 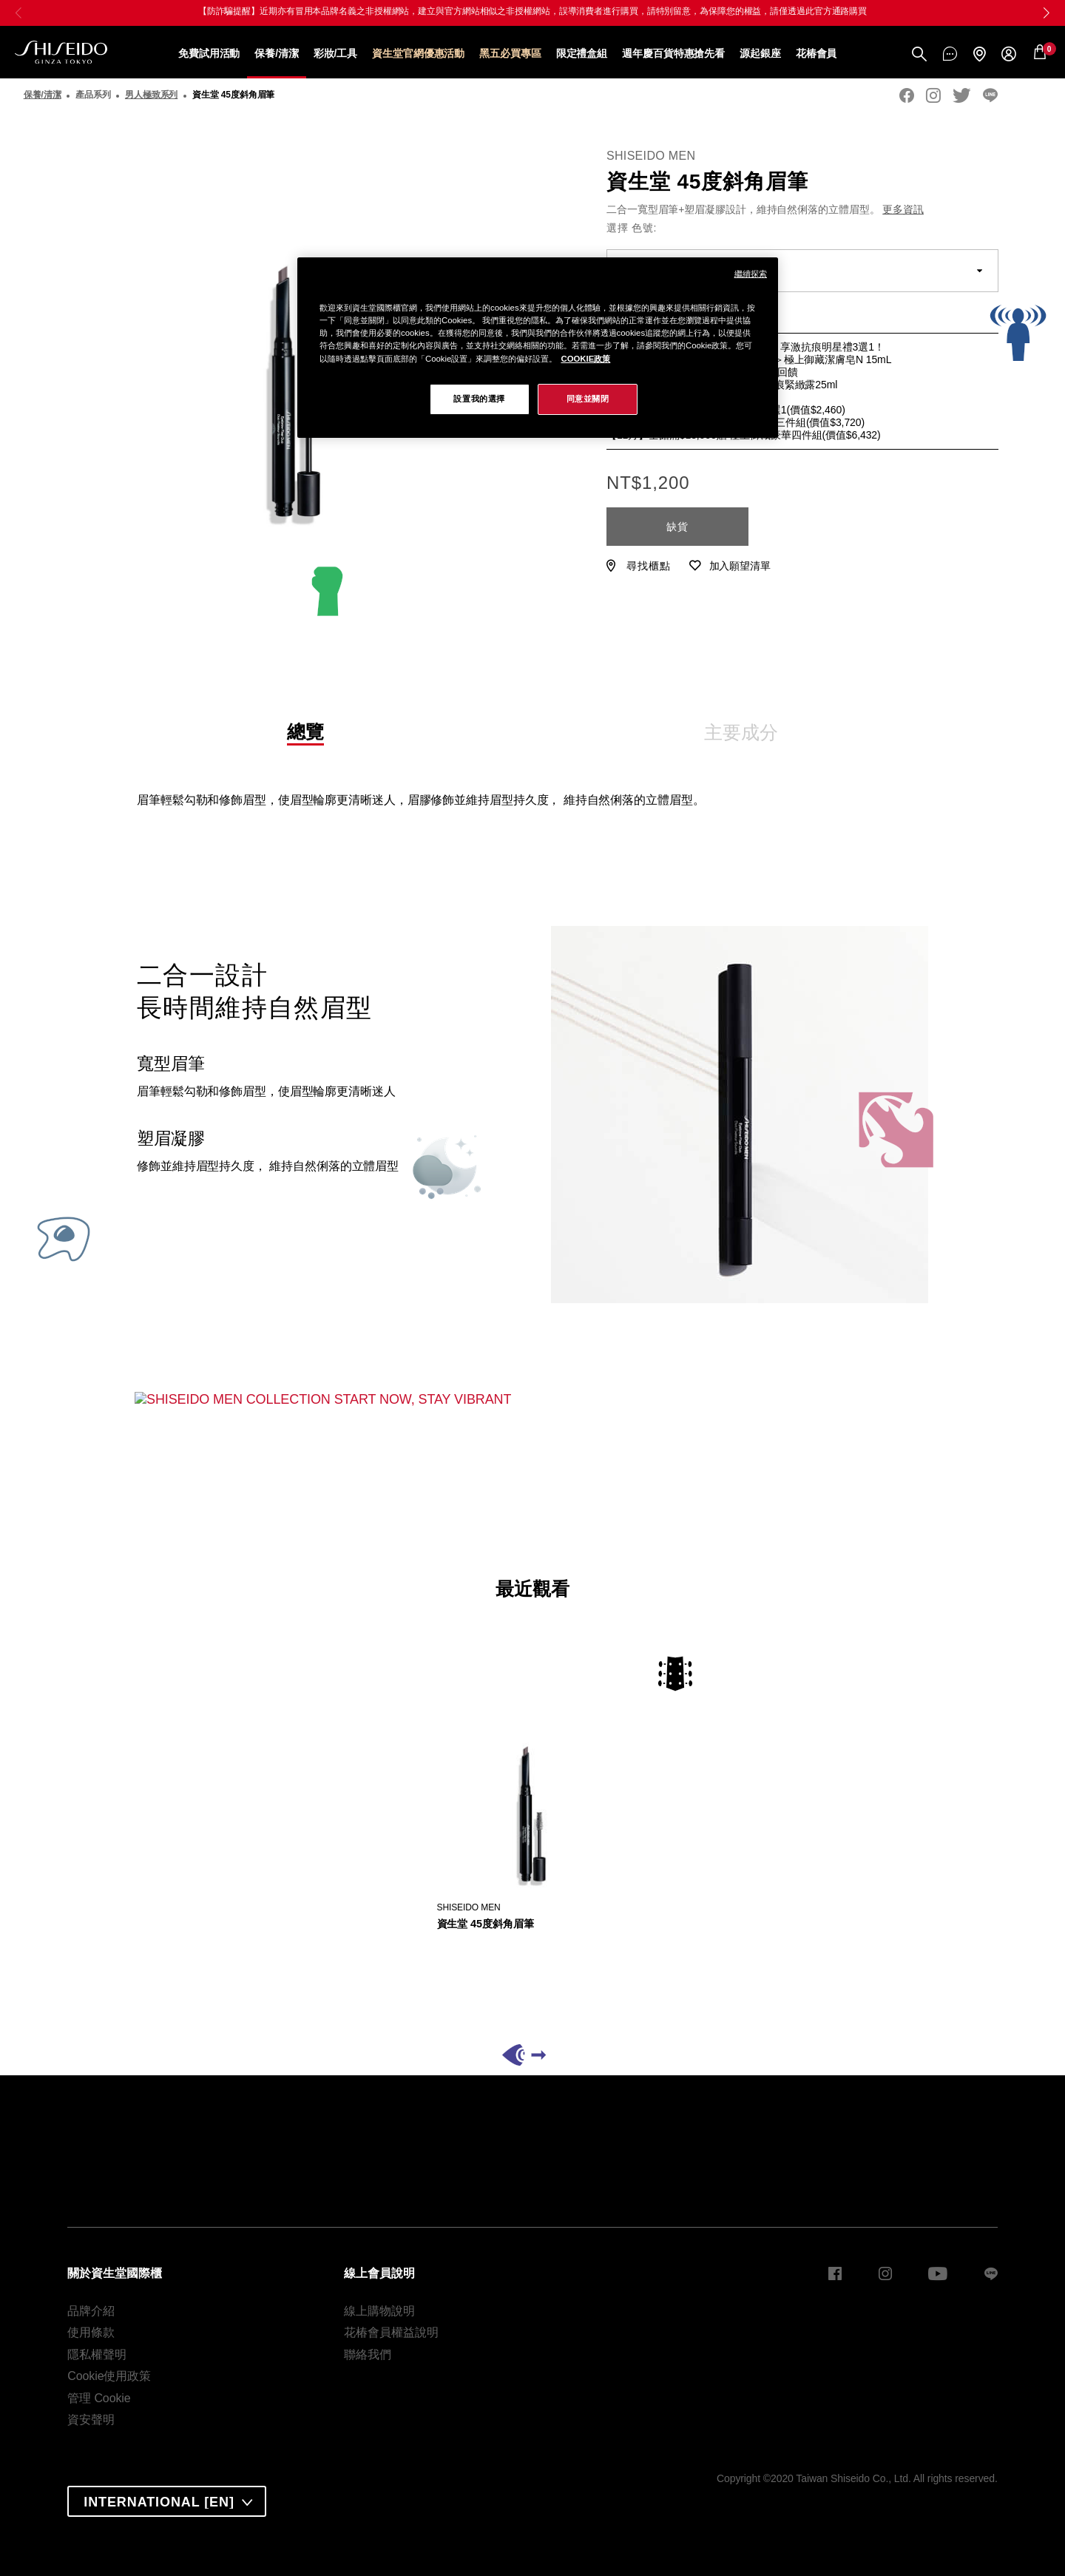 What do you see at coordinates (447, 1167) in the screenshot?
I see `indicates scattered snow conditions at night` at bounding box center [447, 1167].